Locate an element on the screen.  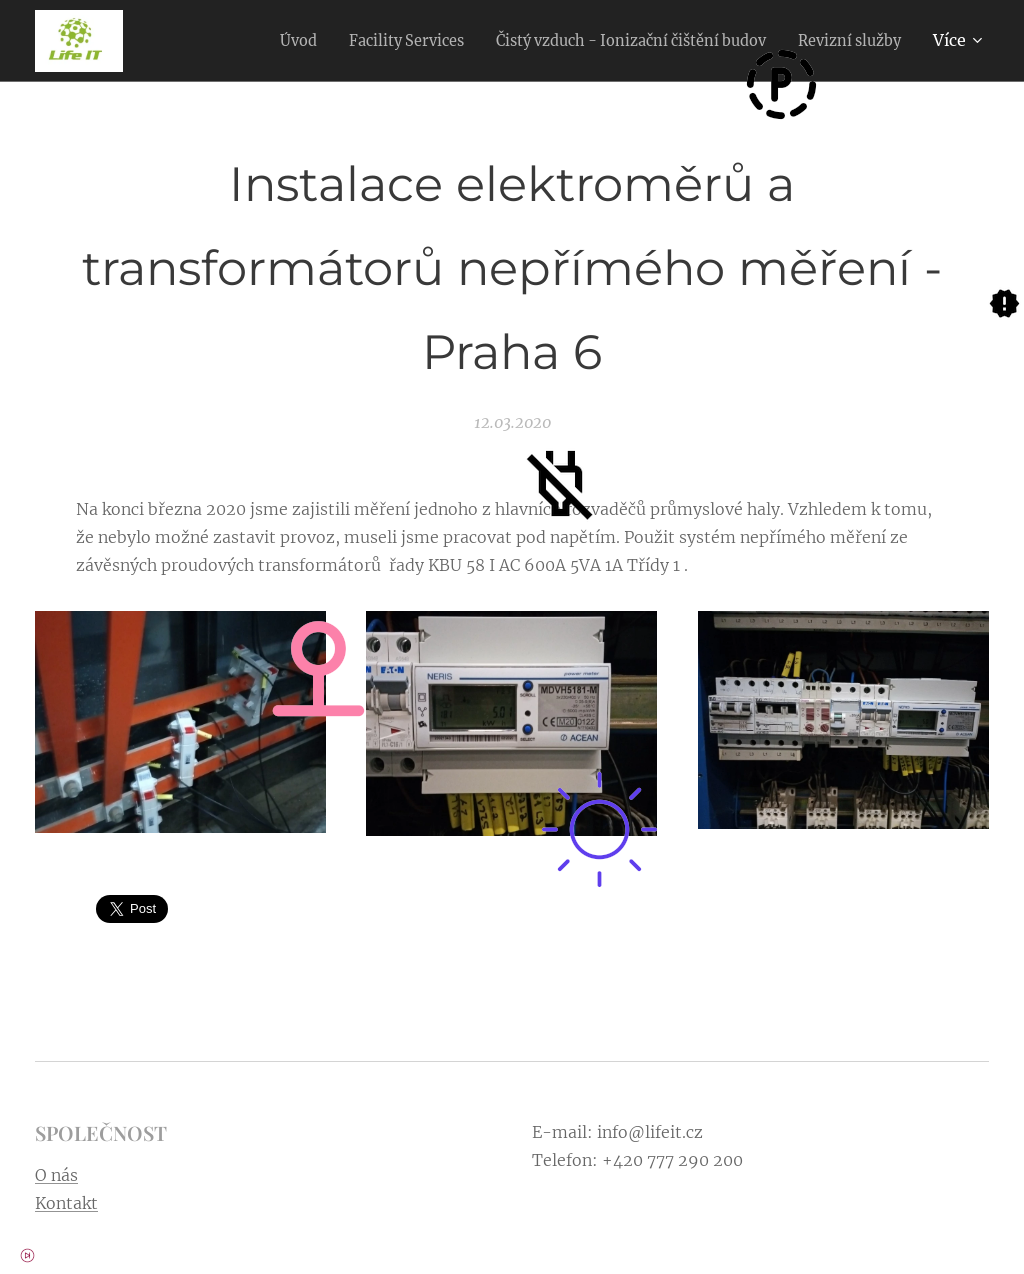
skip to the next track is located at coordinates (27, 1255).